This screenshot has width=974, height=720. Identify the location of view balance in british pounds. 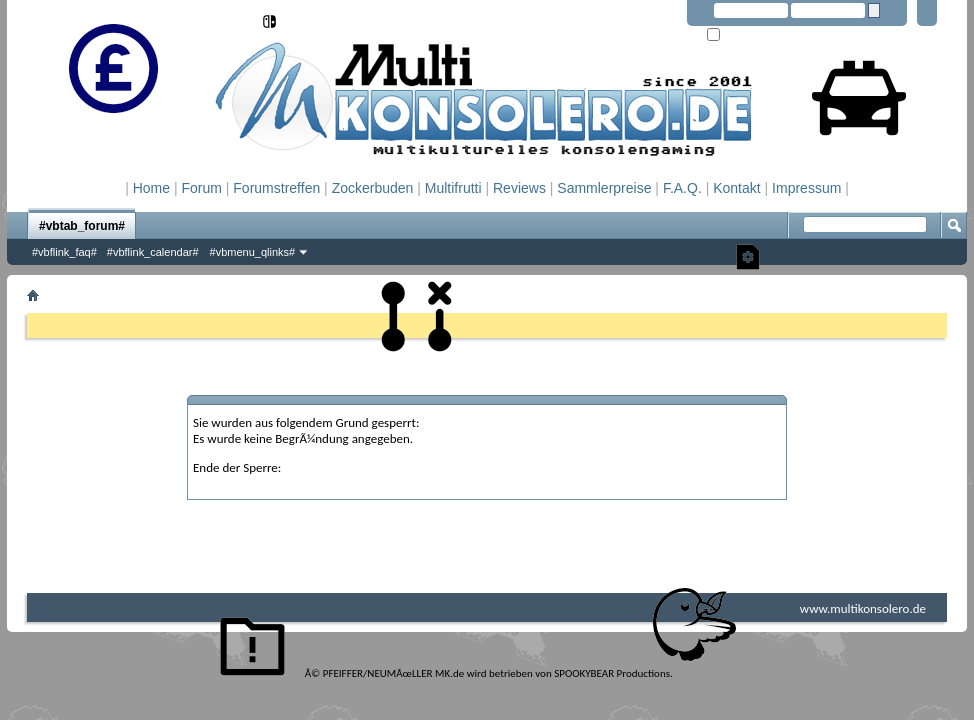
(113, 68).